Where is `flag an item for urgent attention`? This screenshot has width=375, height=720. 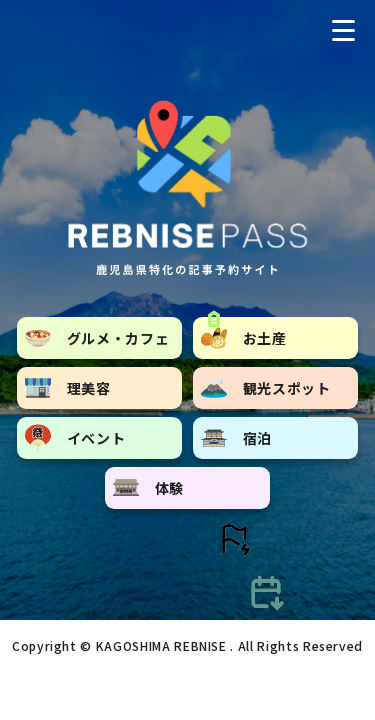 flag an item for urgent attention is located at coordinates (234, 538).